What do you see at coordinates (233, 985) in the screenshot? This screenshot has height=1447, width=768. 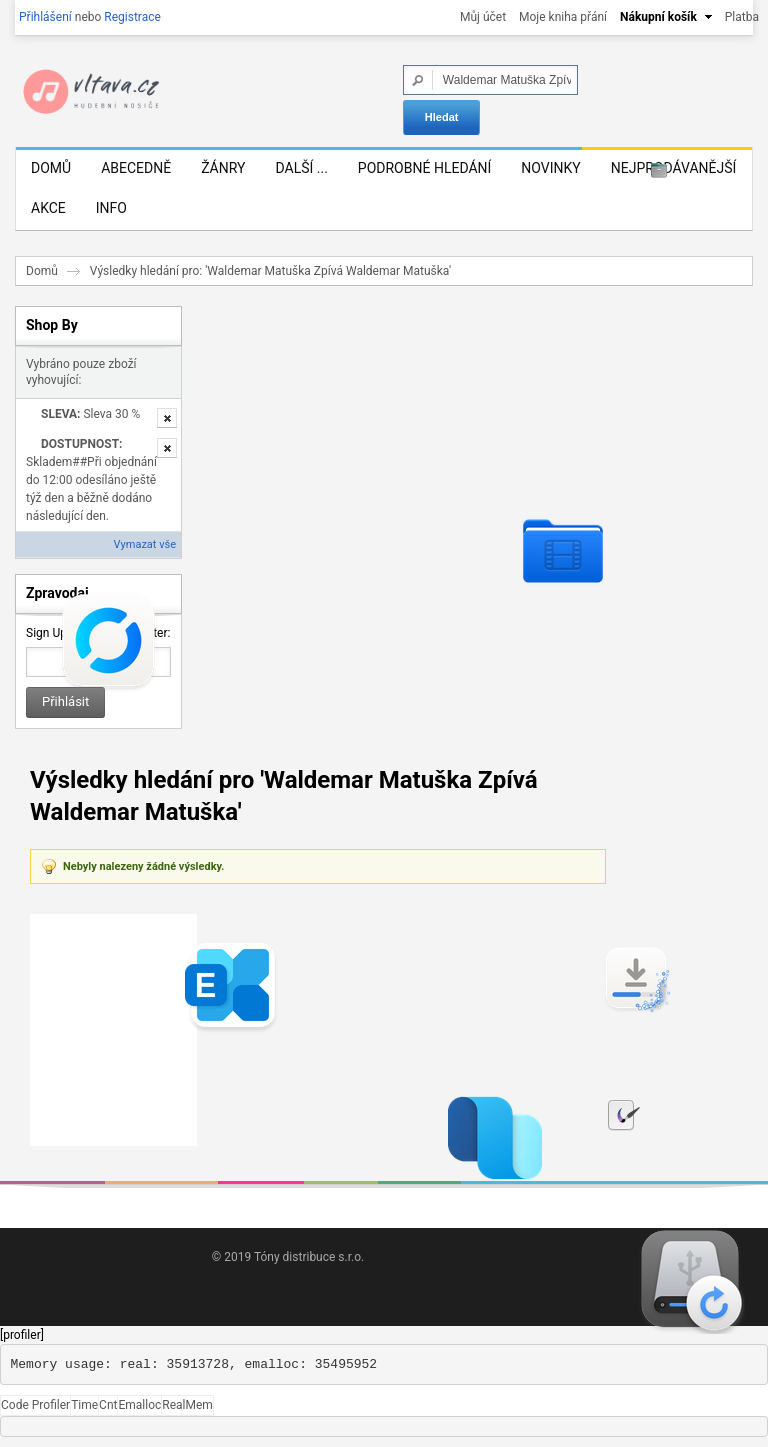 I see `open microsoft exchange email app` at bounding box center [233, 985].